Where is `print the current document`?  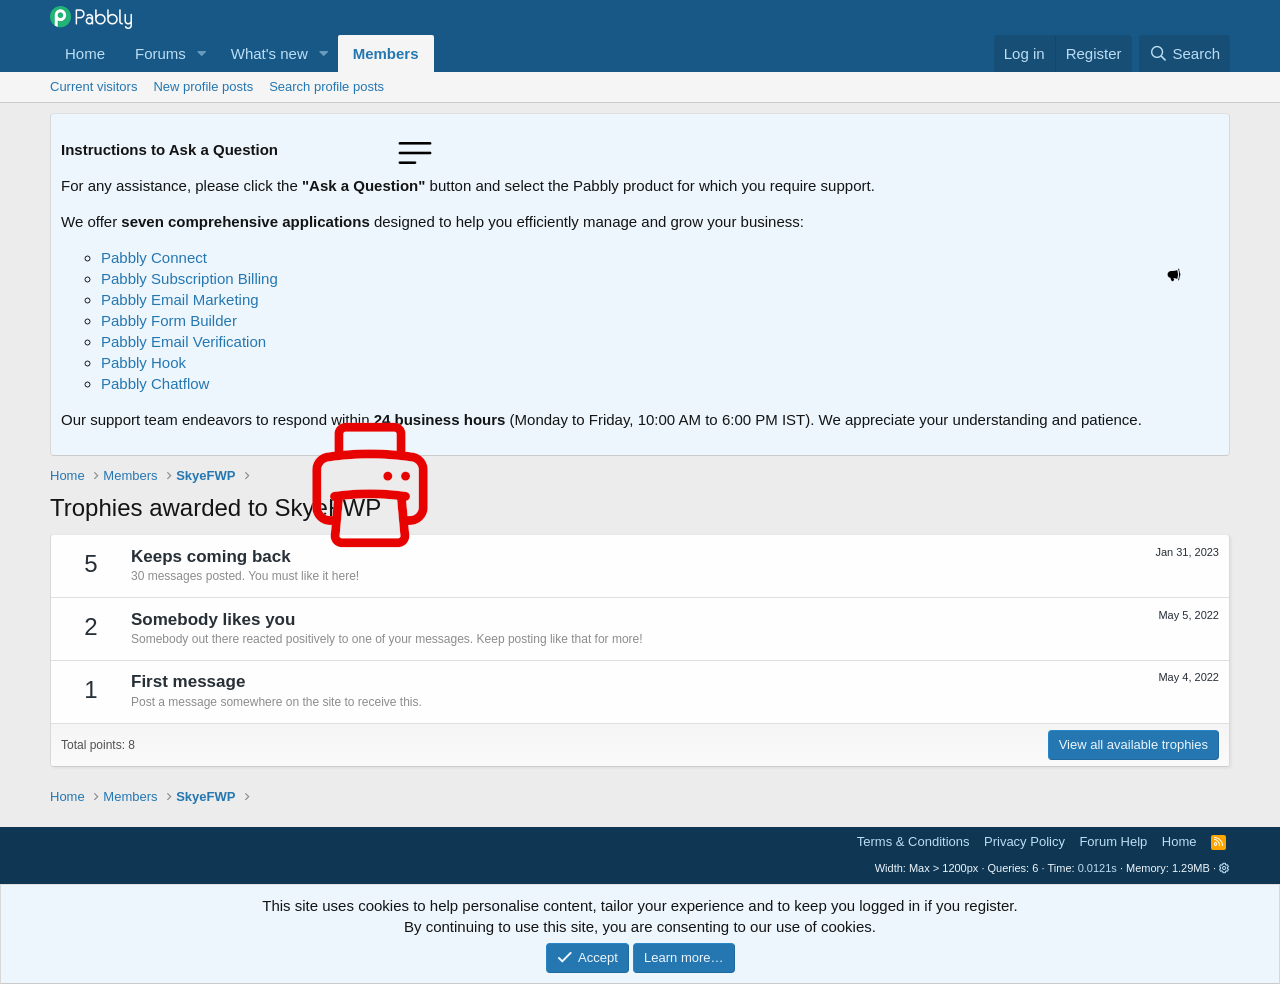
print the current document is located at coordinates (370, 485).